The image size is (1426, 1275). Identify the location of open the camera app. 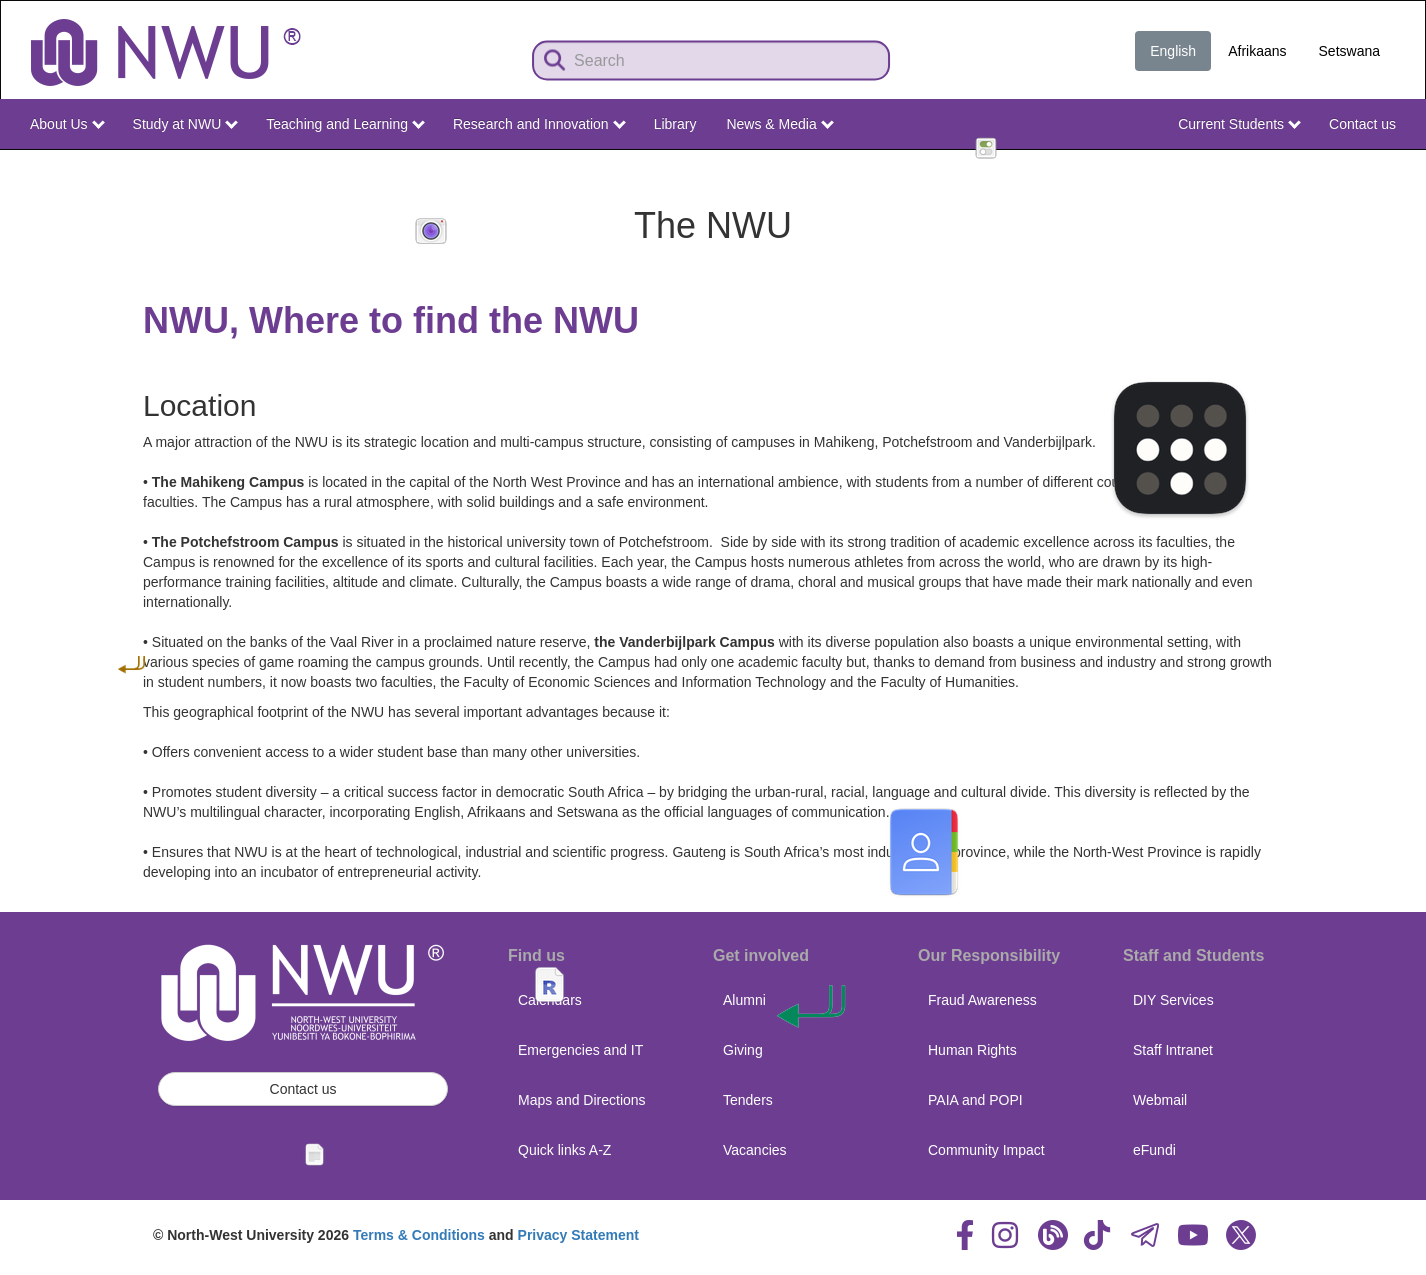
(431, 231).